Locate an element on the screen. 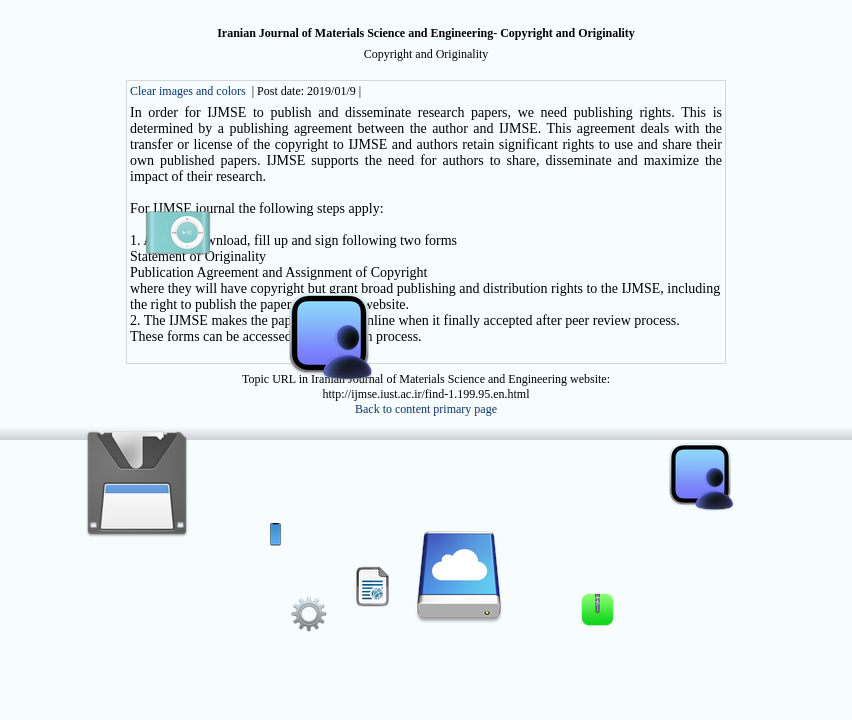 The width and height of the screenshot is (852, 720). iPod shuffle device connected is located at coordinates (178, 221).